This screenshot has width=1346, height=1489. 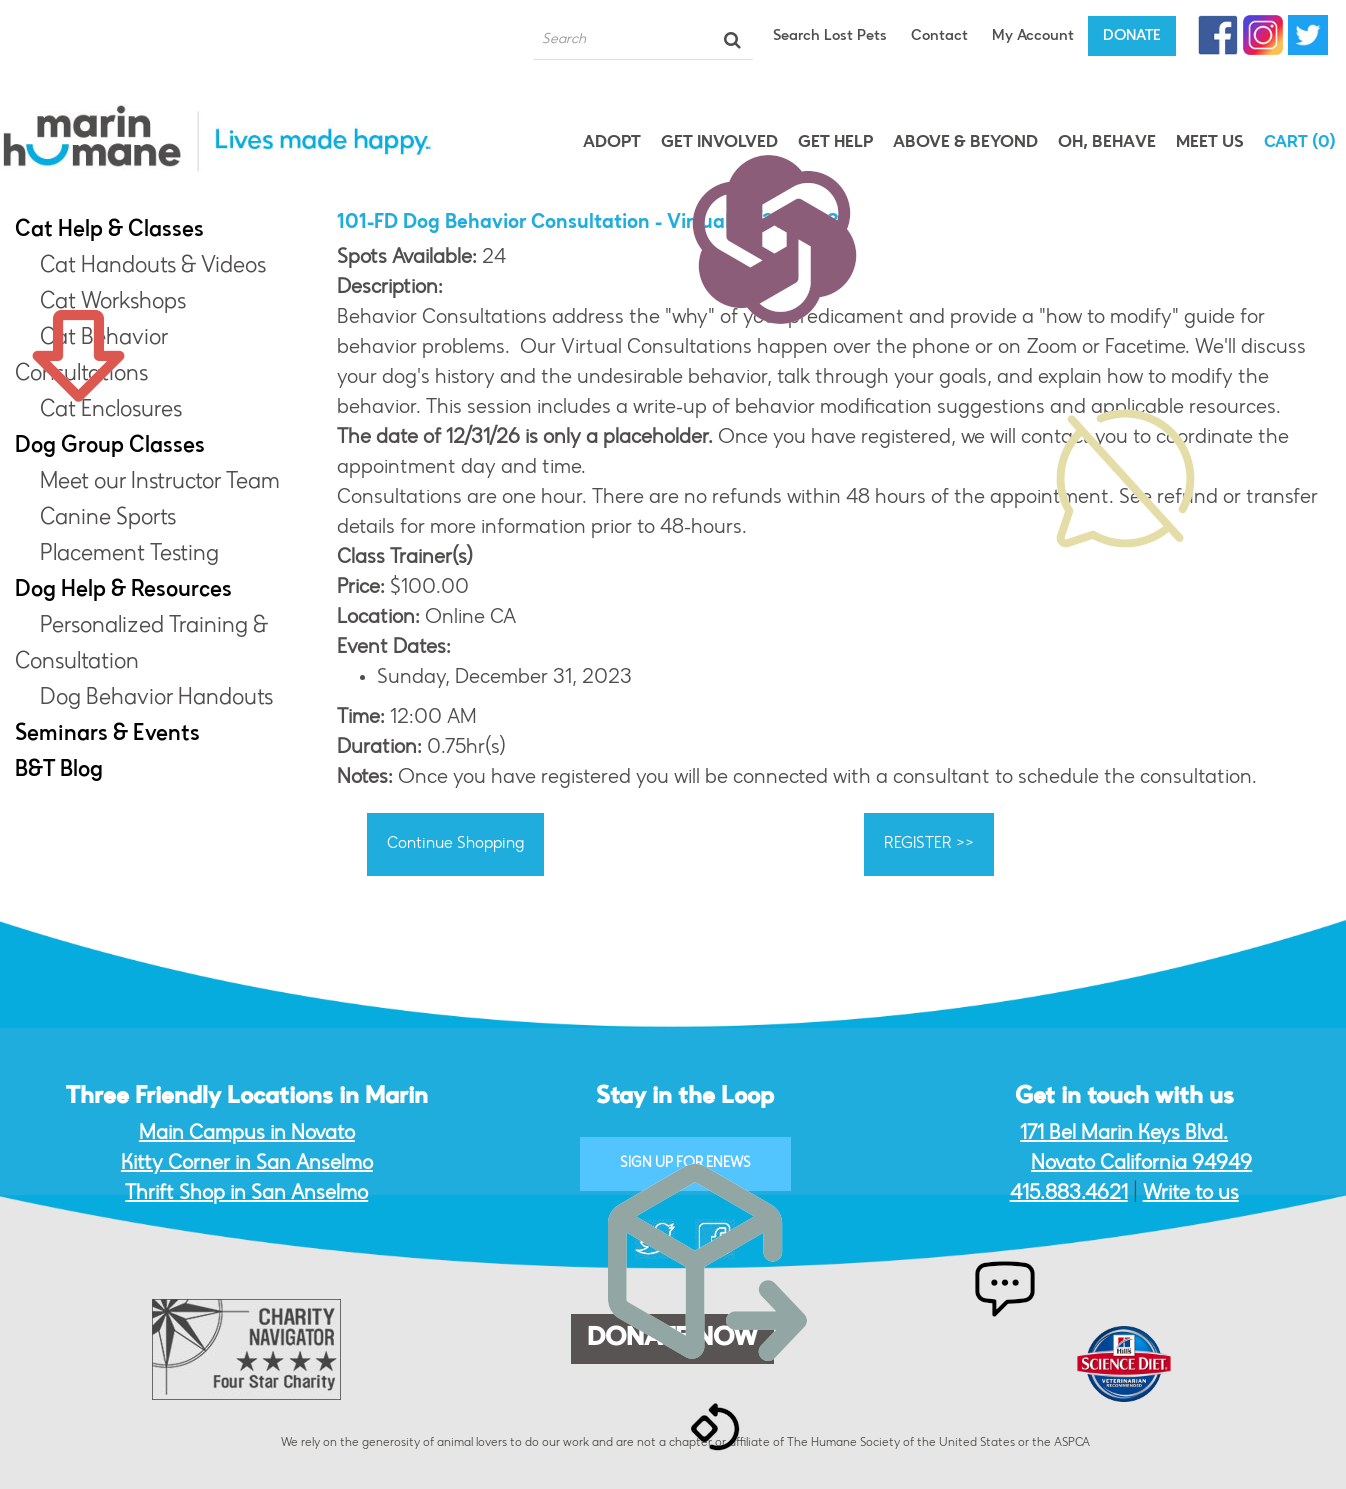 What do you see at coordinates (78, 352) in the screenshot?
I see `download a file or content` at bounding box center [78, 352].